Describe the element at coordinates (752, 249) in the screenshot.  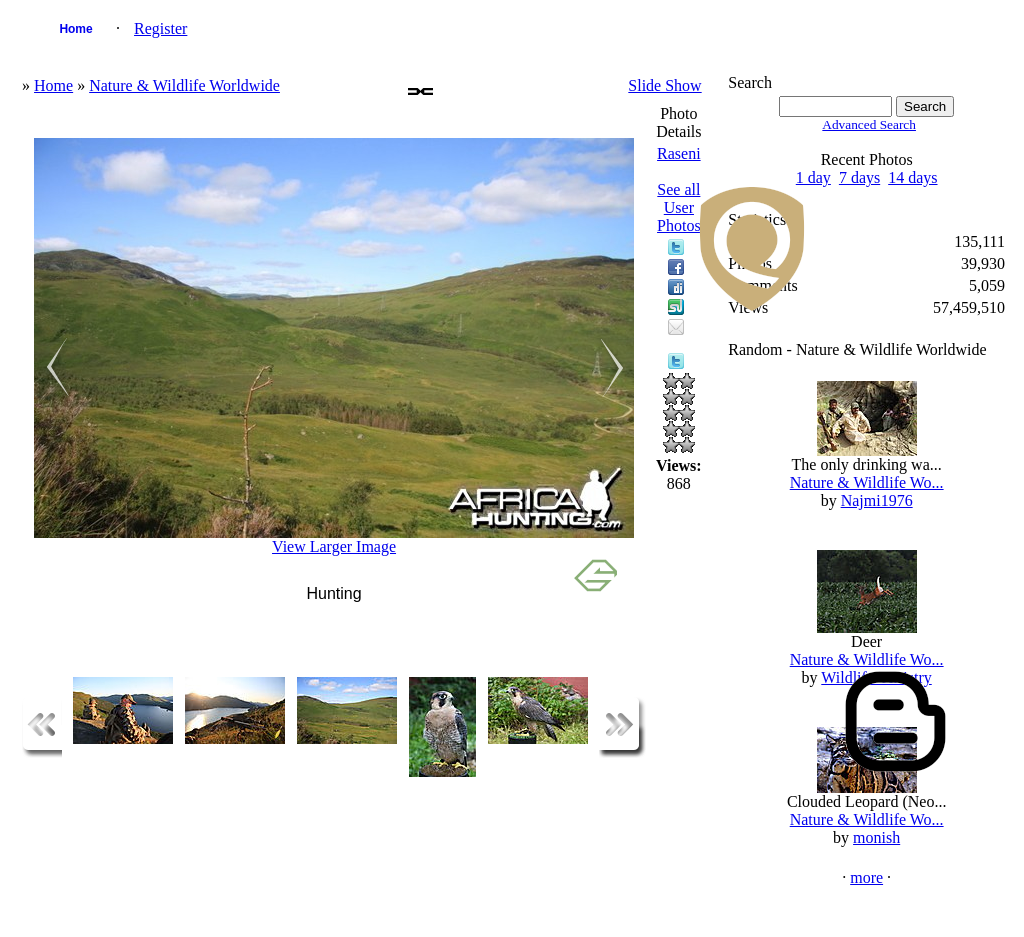
I see `Qualys security platform logo` at that location.